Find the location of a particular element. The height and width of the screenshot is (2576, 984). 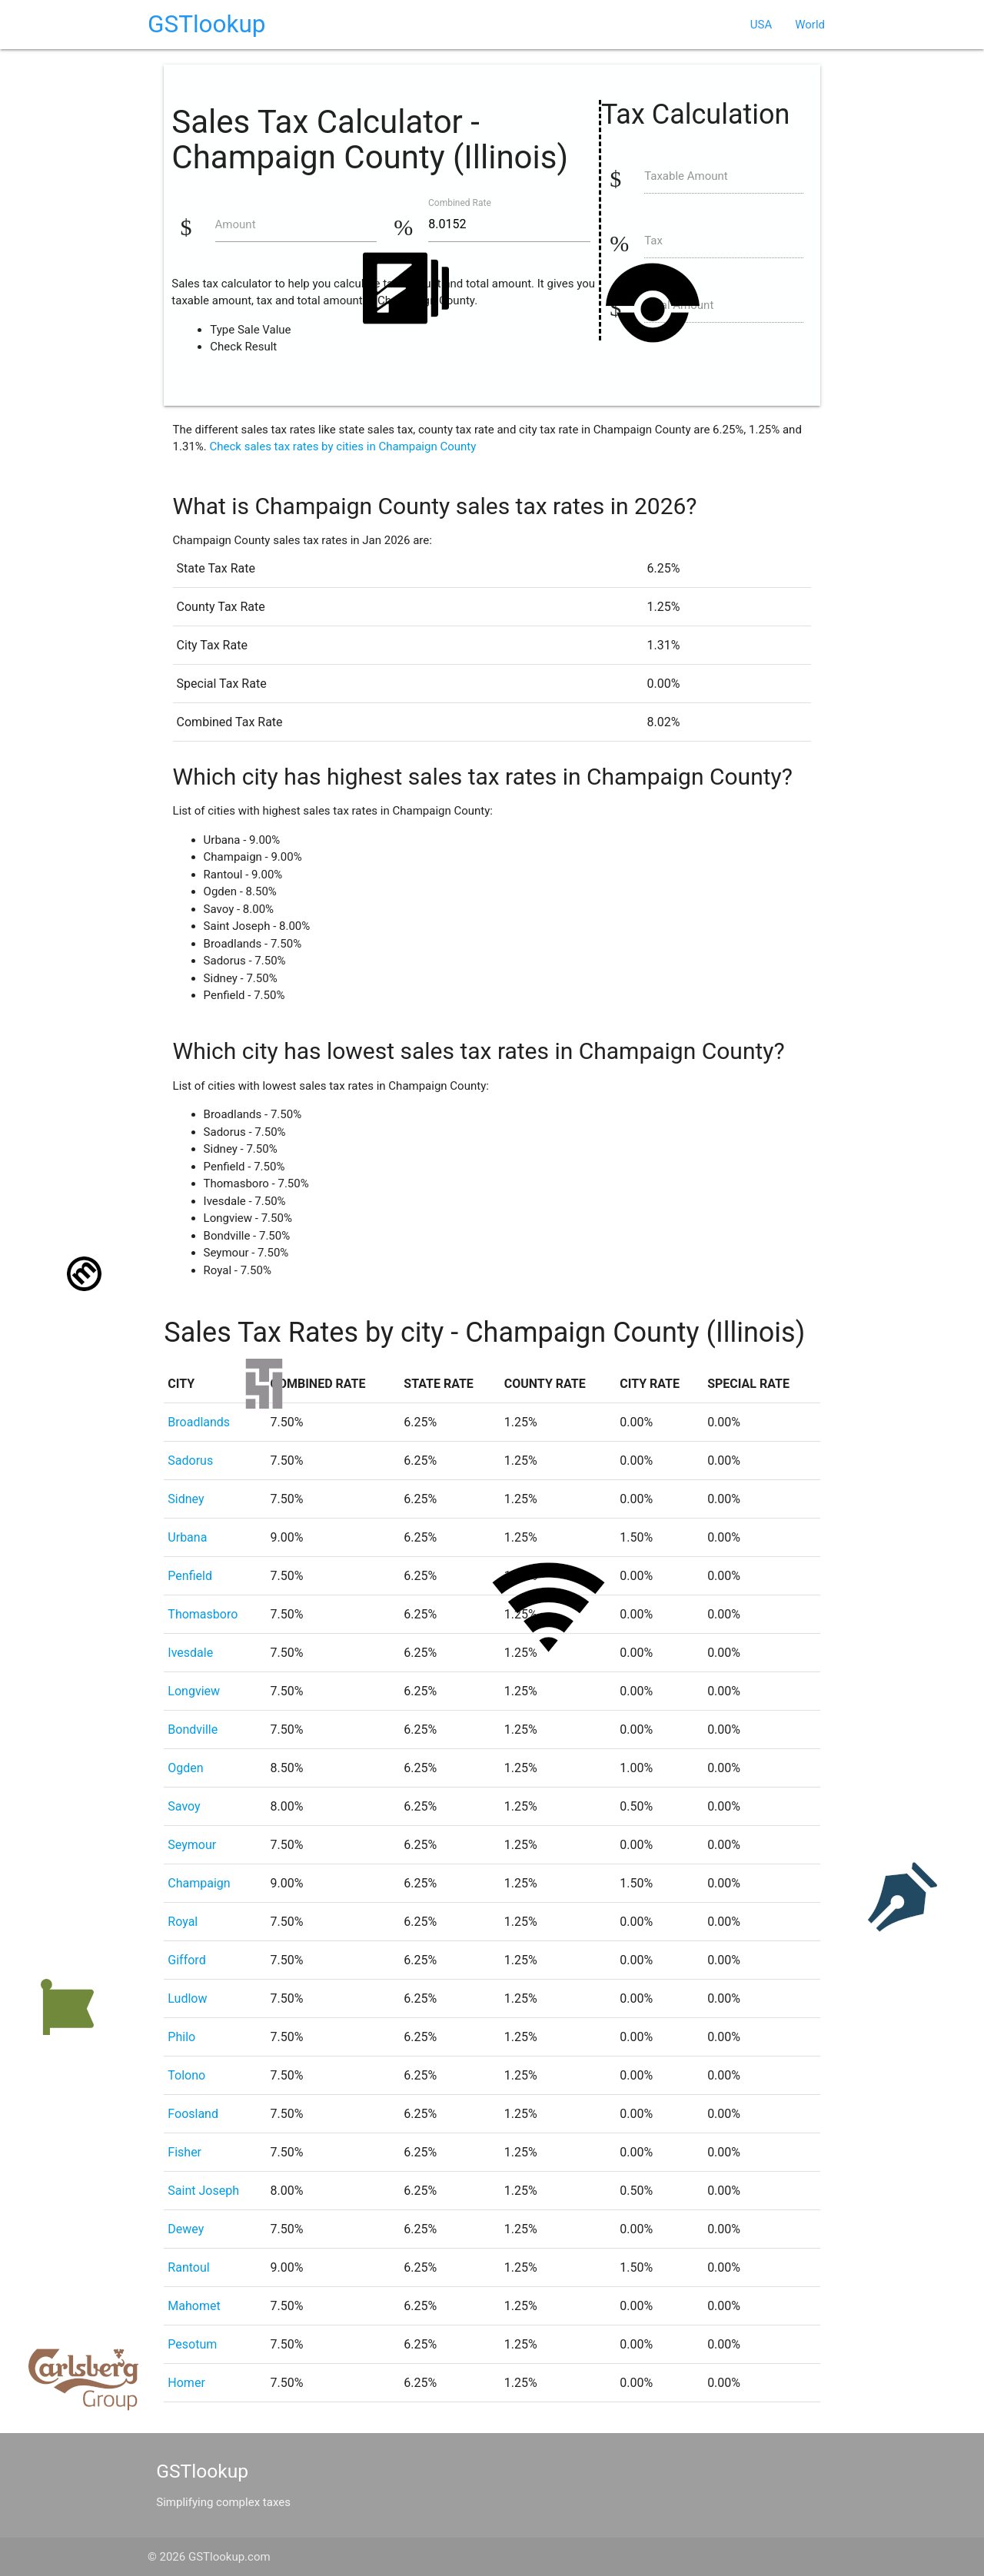

indicates active wifi connection is located at coordinates (548, 1607).